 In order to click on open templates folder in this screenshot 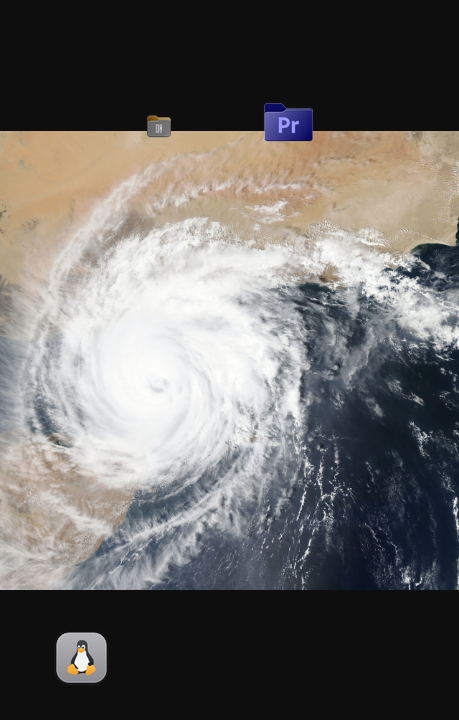, I will do `click(159, 126)`.